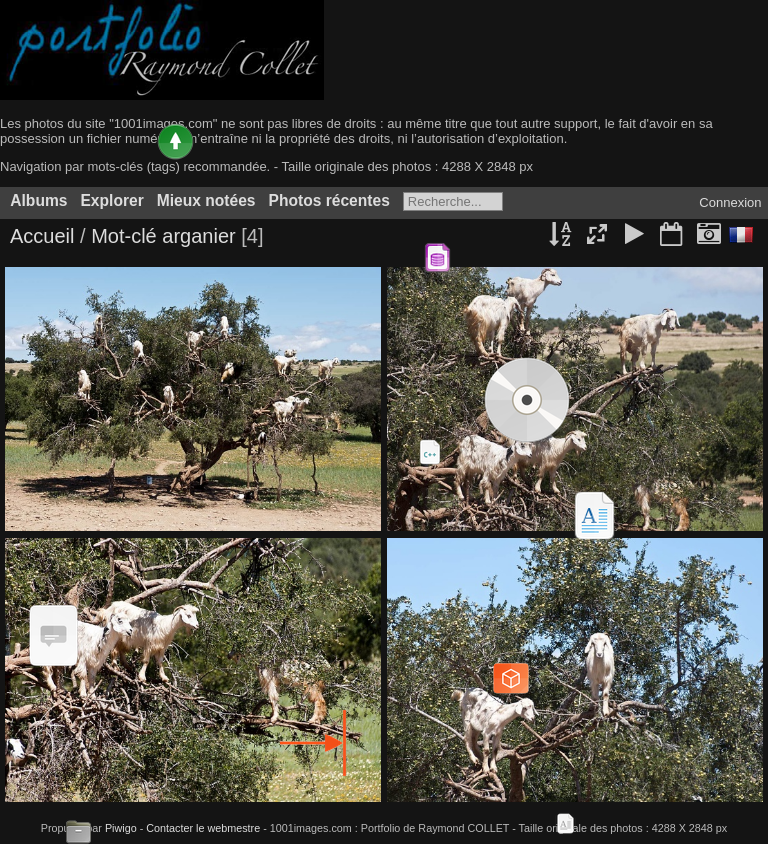 The height and width of the screenshot is (844, 768). Describe the element at coordinates (565, 823) in the screenshot. I see `a rich text or formatted document file` at that location.